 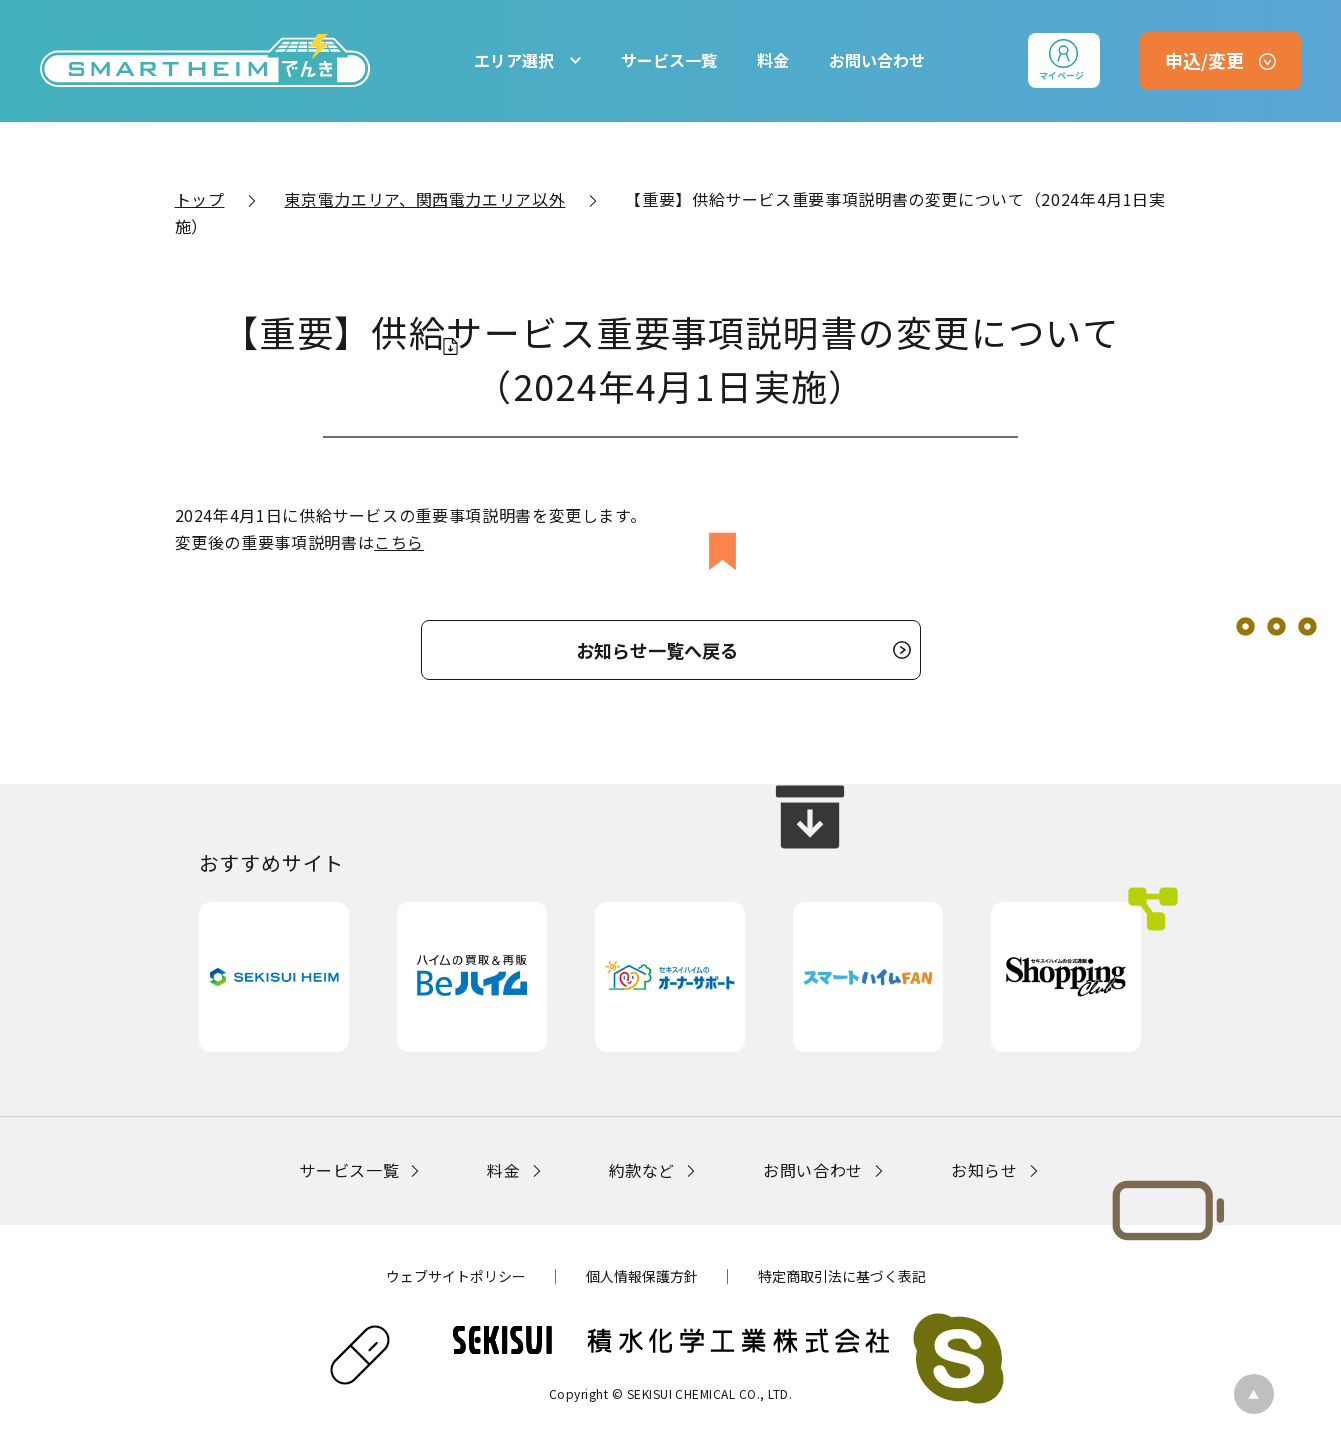 What do you see at coordinates (722, 551) in the screenshot?
I see `save this item for later` at bounding box center [722, 551].